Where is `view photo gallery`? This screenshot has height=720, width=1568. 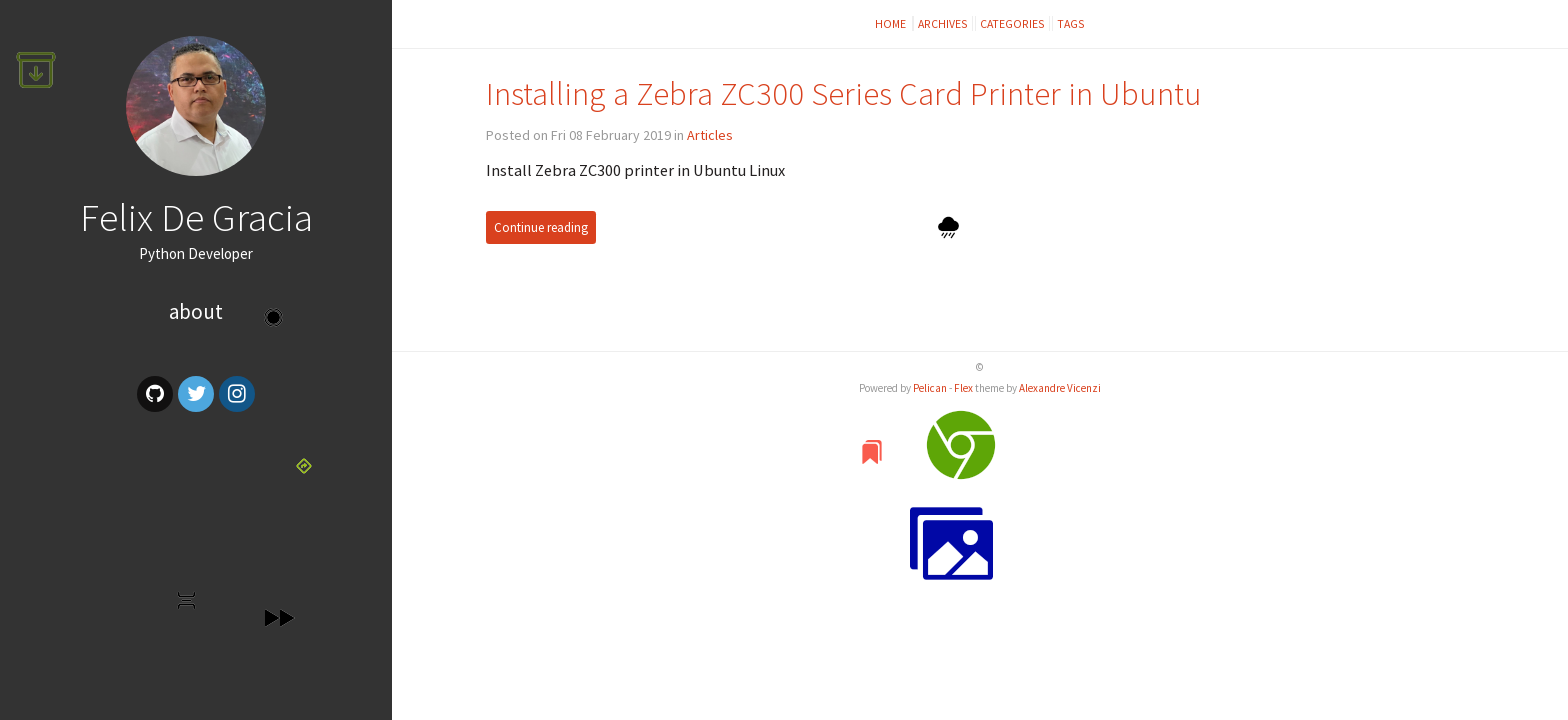 view photo gallery is located at coordinates (951, 543).